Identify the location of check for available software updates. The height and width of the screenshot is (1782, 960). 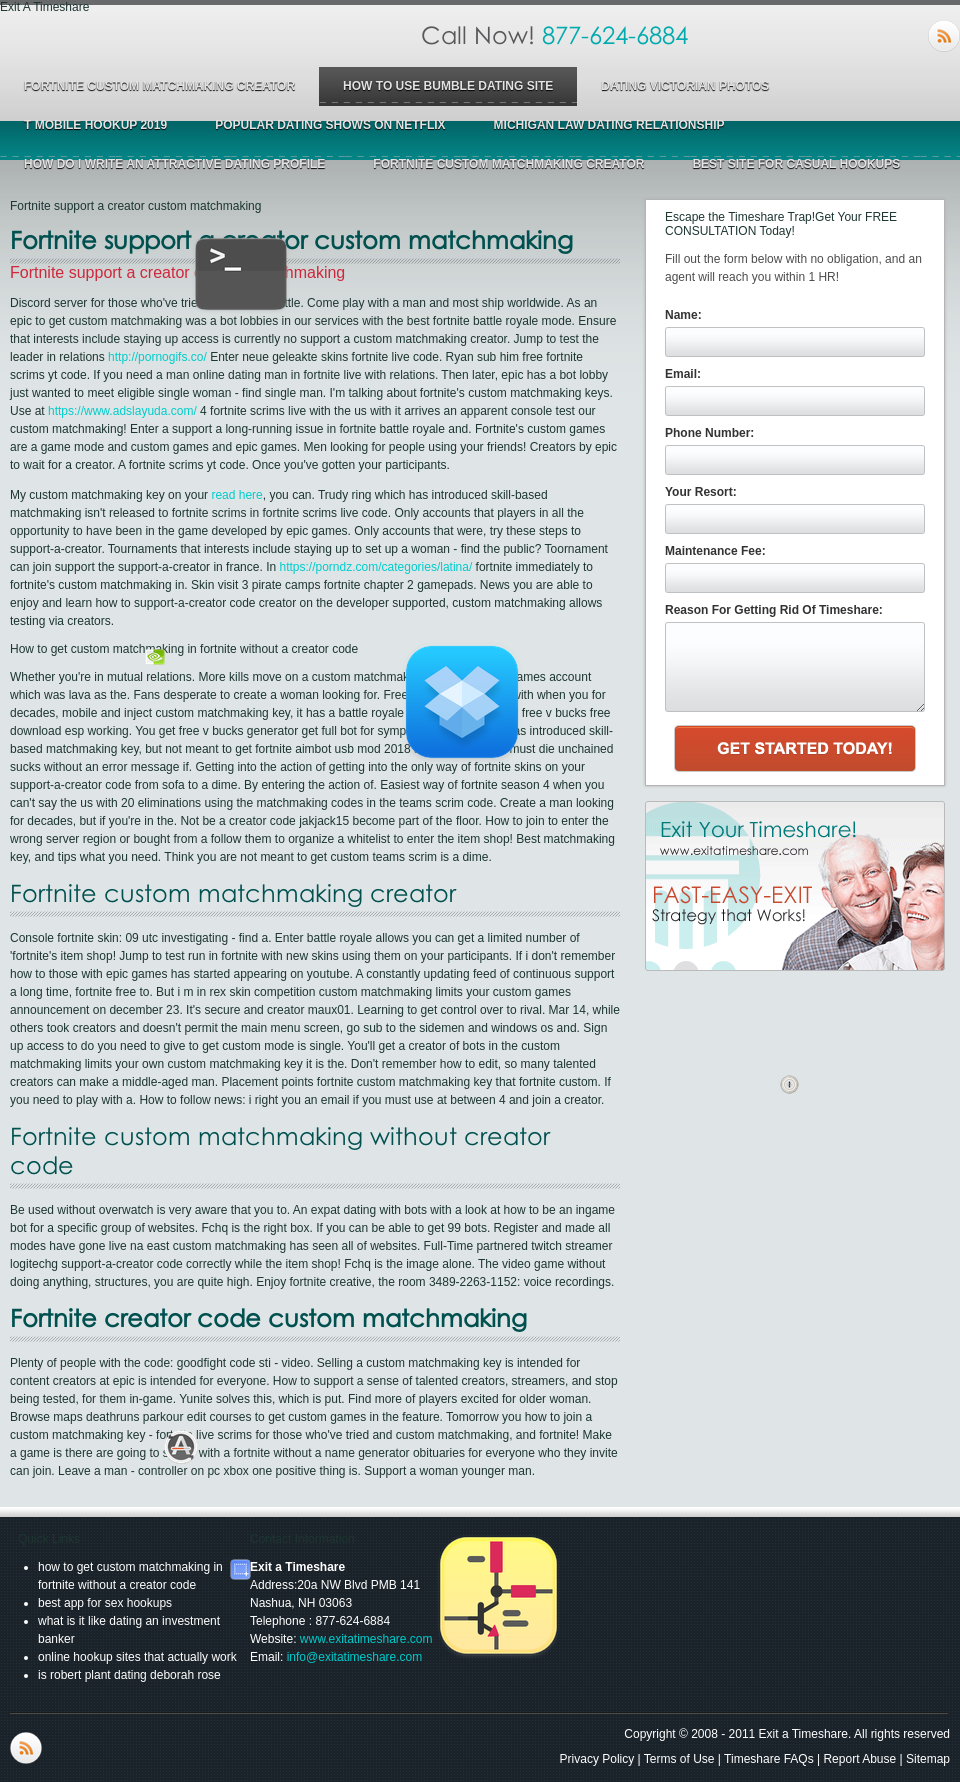
(181, 1447).